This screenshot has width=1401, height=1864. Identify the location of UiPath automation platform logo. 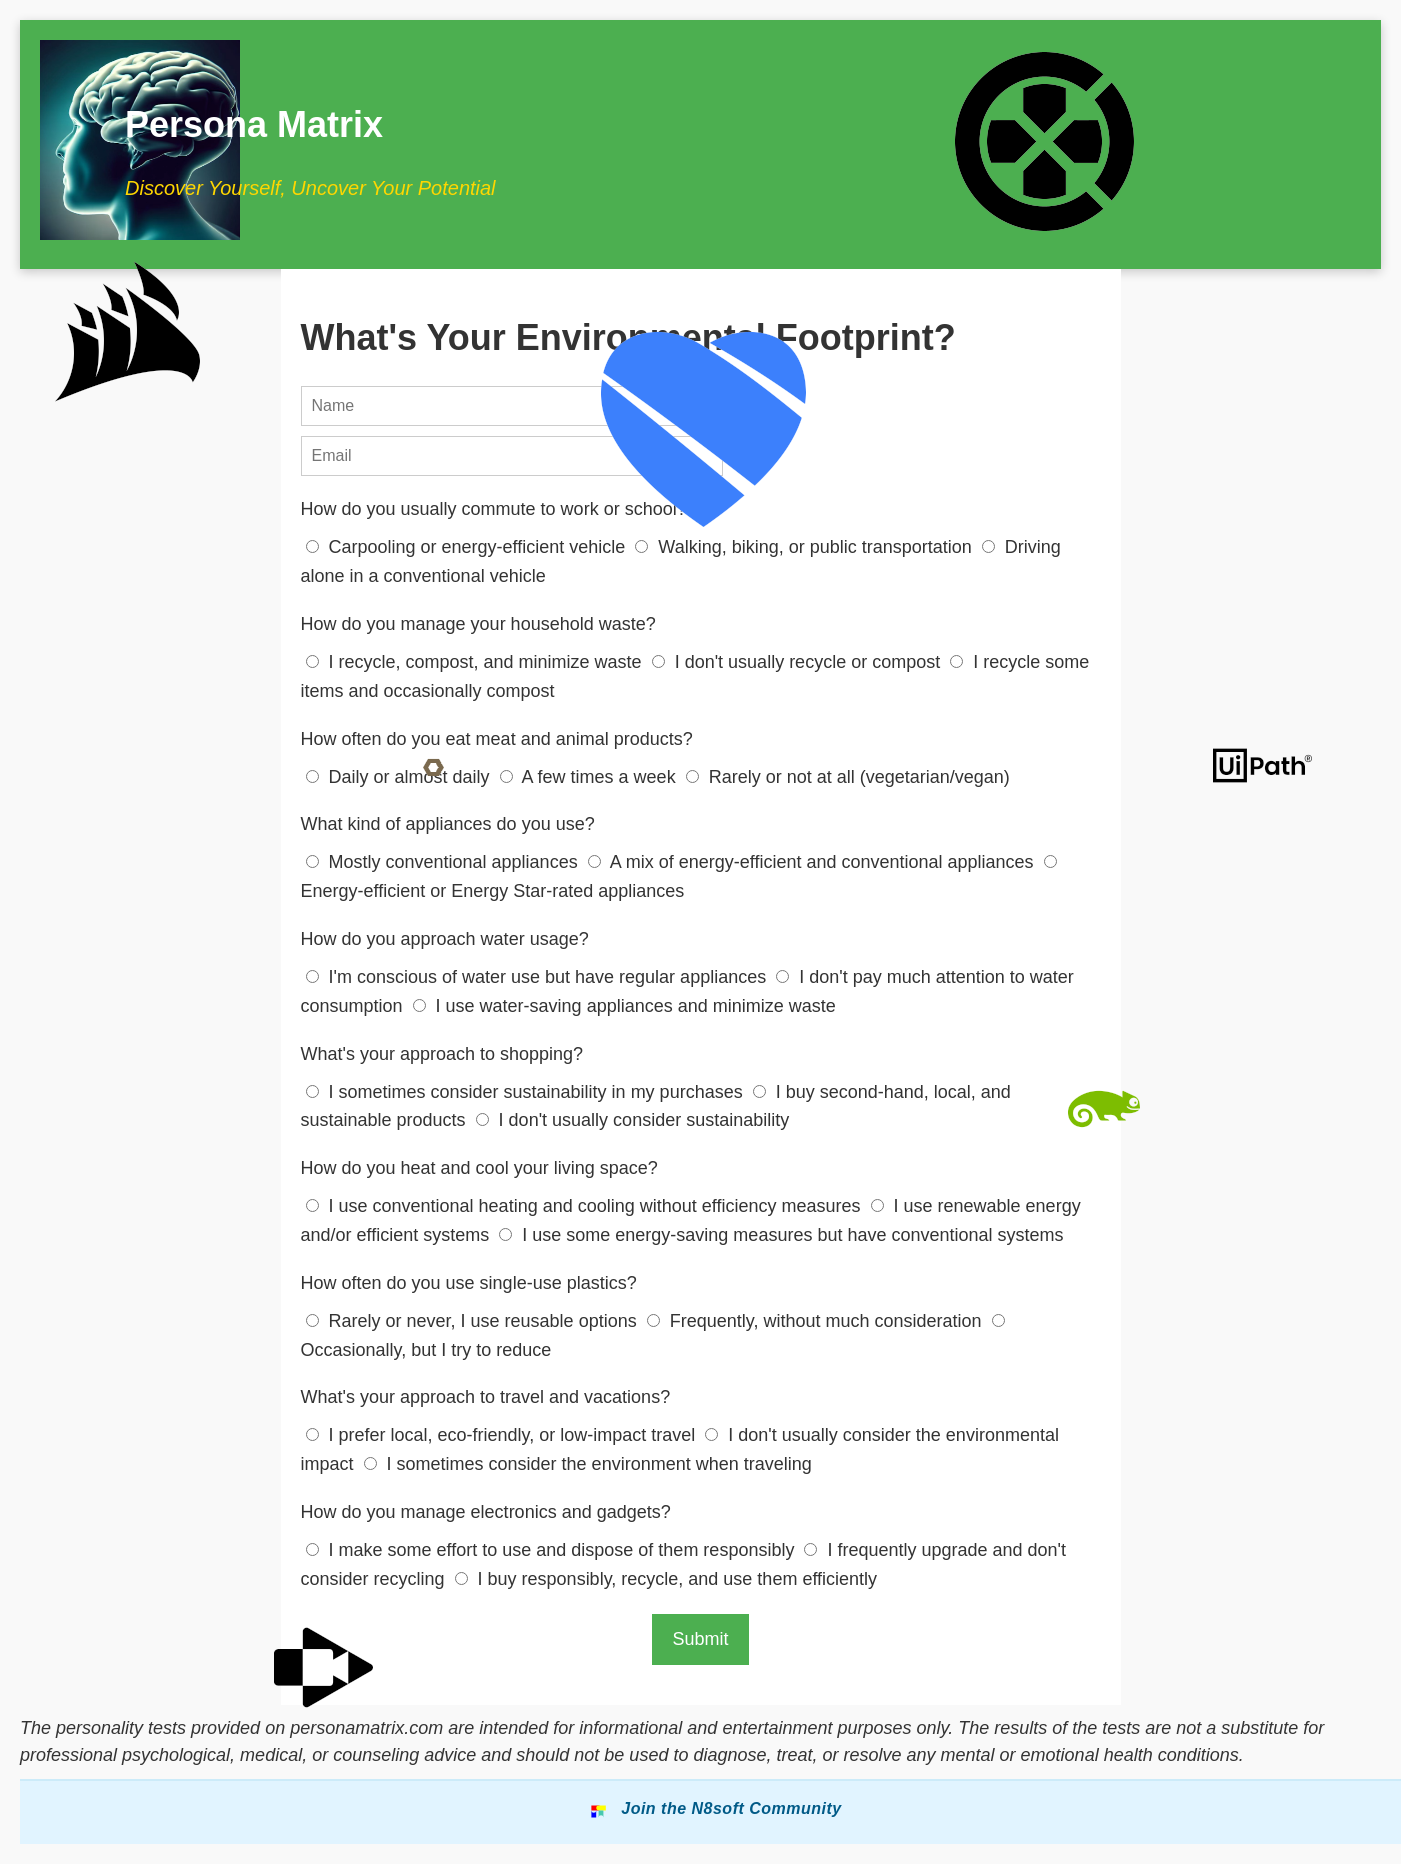
(1262, 765).